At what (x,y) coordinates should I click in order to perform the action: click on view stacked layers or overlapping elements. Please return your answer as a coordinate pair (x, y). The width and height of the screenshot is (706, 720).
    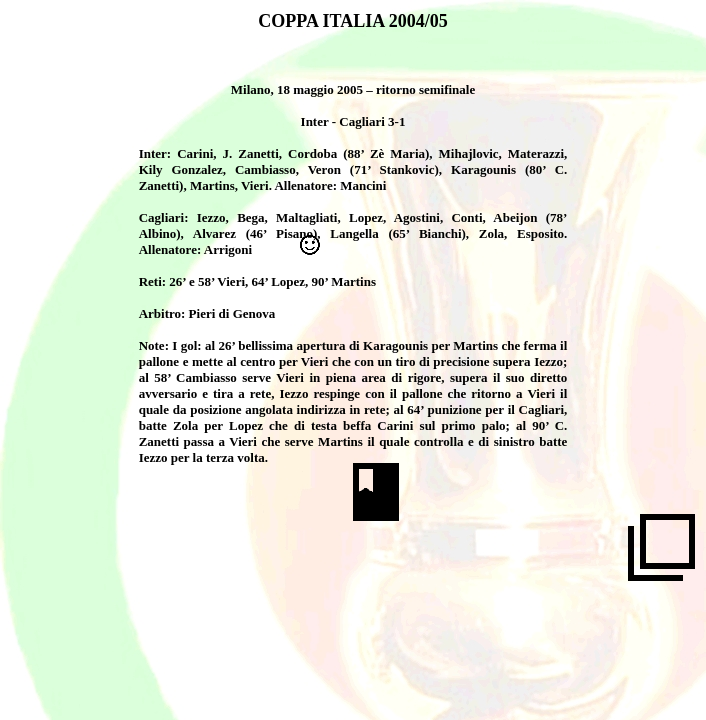
    Looking at the image, I should click on (661, 547).